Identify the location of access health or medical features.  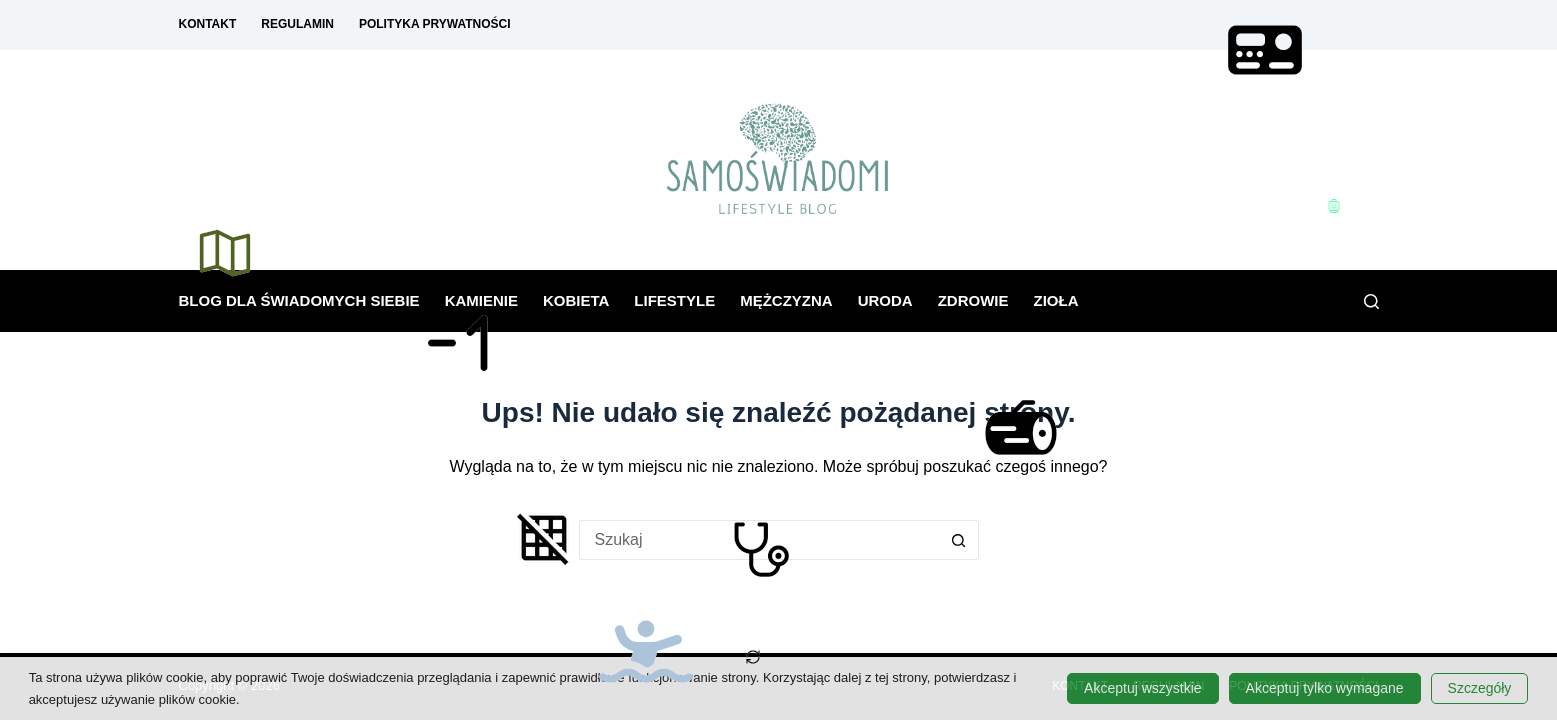
(757, 547).